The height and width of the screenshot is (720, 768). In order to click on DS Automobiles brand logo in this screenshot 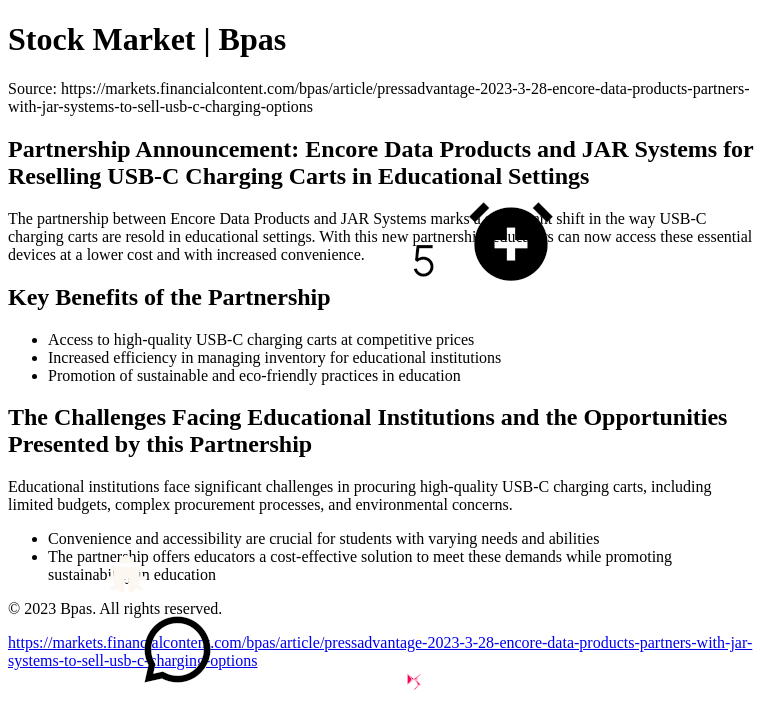, I will do `click(414, 682)`.